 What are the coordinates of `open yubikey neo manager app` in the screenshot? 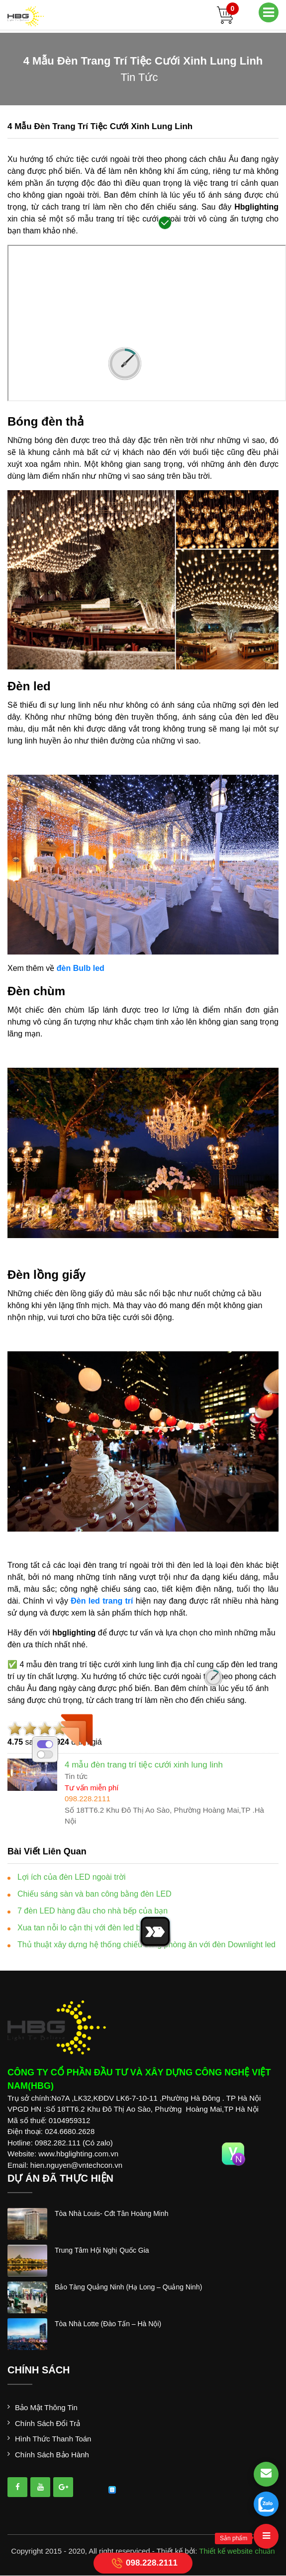 It's located at (233, 2153).